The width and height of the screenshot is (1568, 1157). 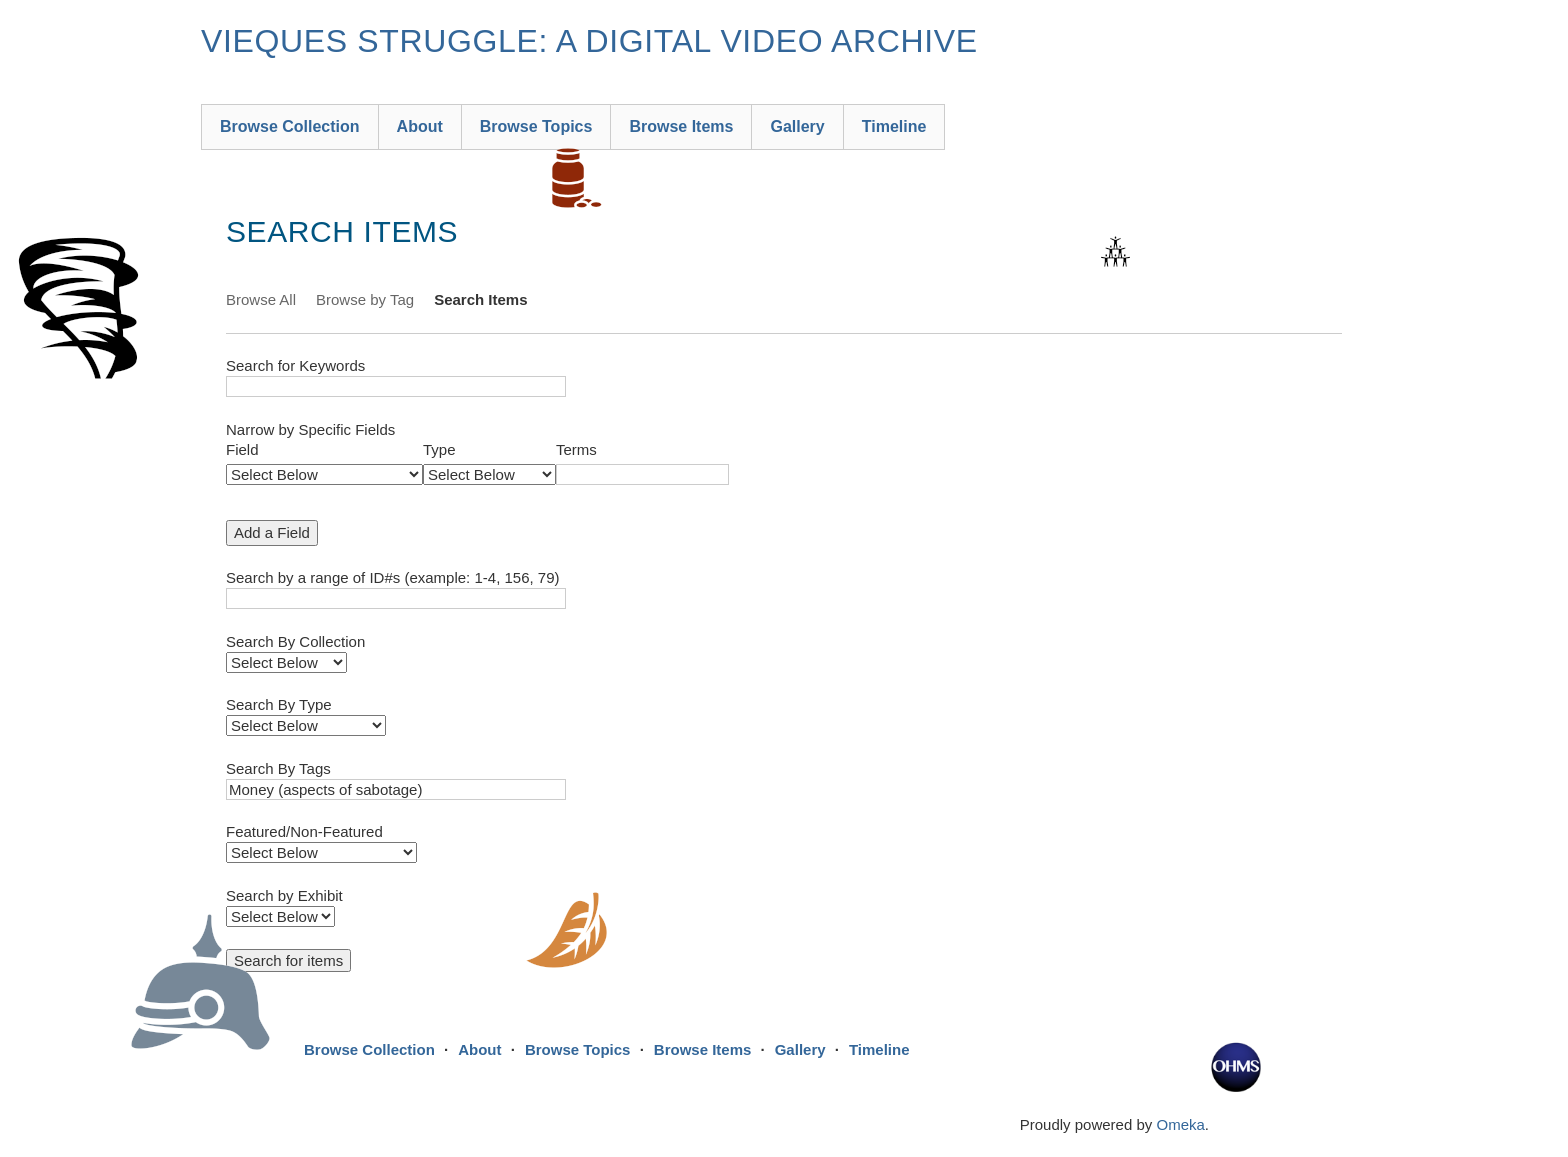 I want to click on indicates autumn or seasonal theme, so click(x=566, y=932).